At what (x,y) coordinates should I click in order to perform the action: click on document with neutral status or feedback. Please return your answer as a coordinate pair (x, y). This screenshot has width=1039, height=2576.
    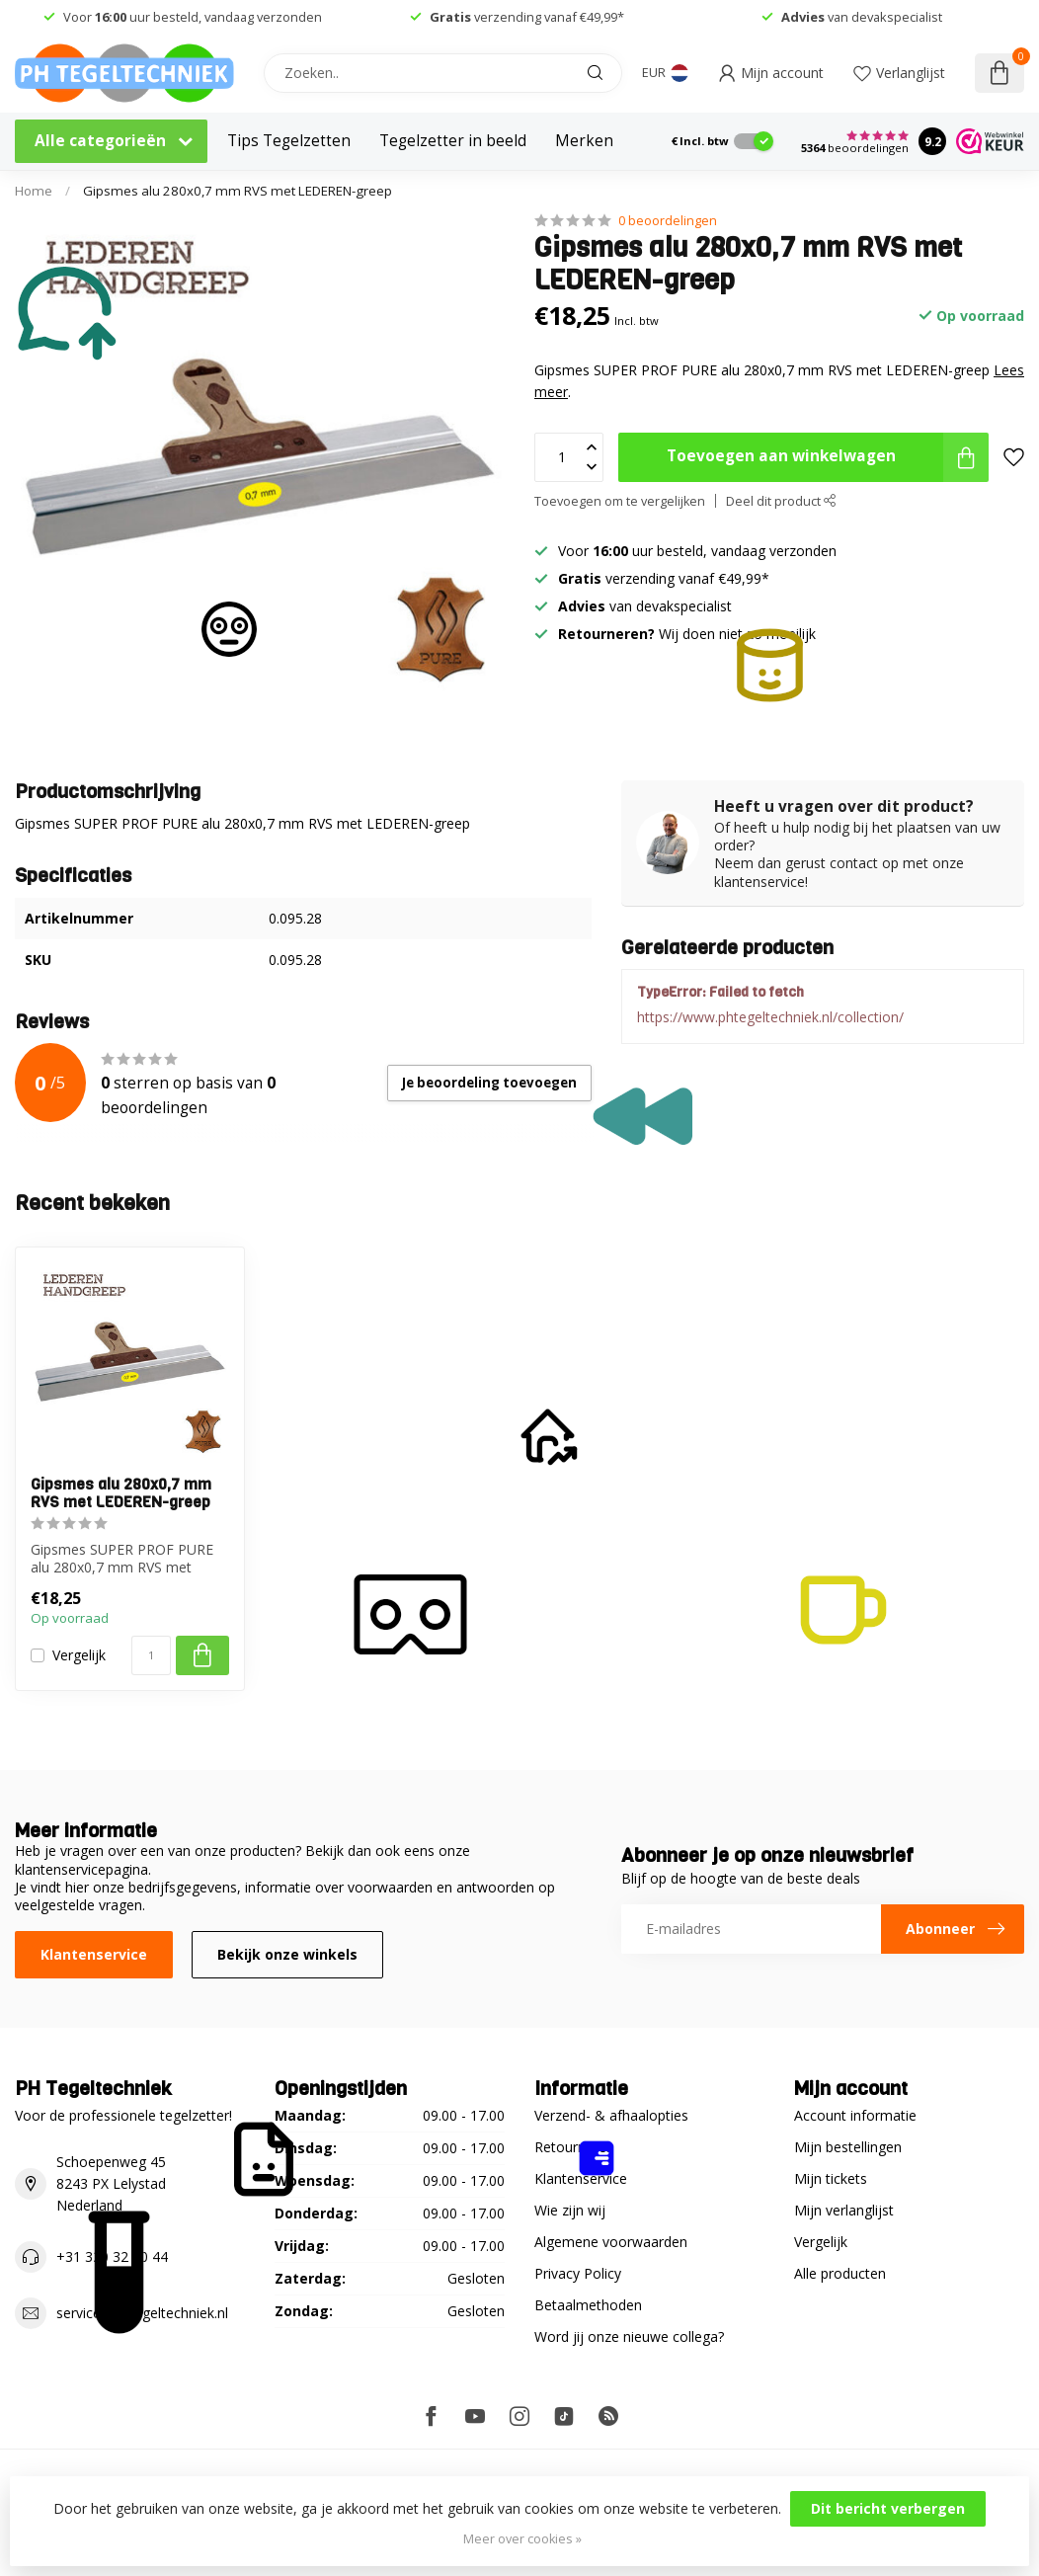
    Looking at the image, I should click on (264, 2159).